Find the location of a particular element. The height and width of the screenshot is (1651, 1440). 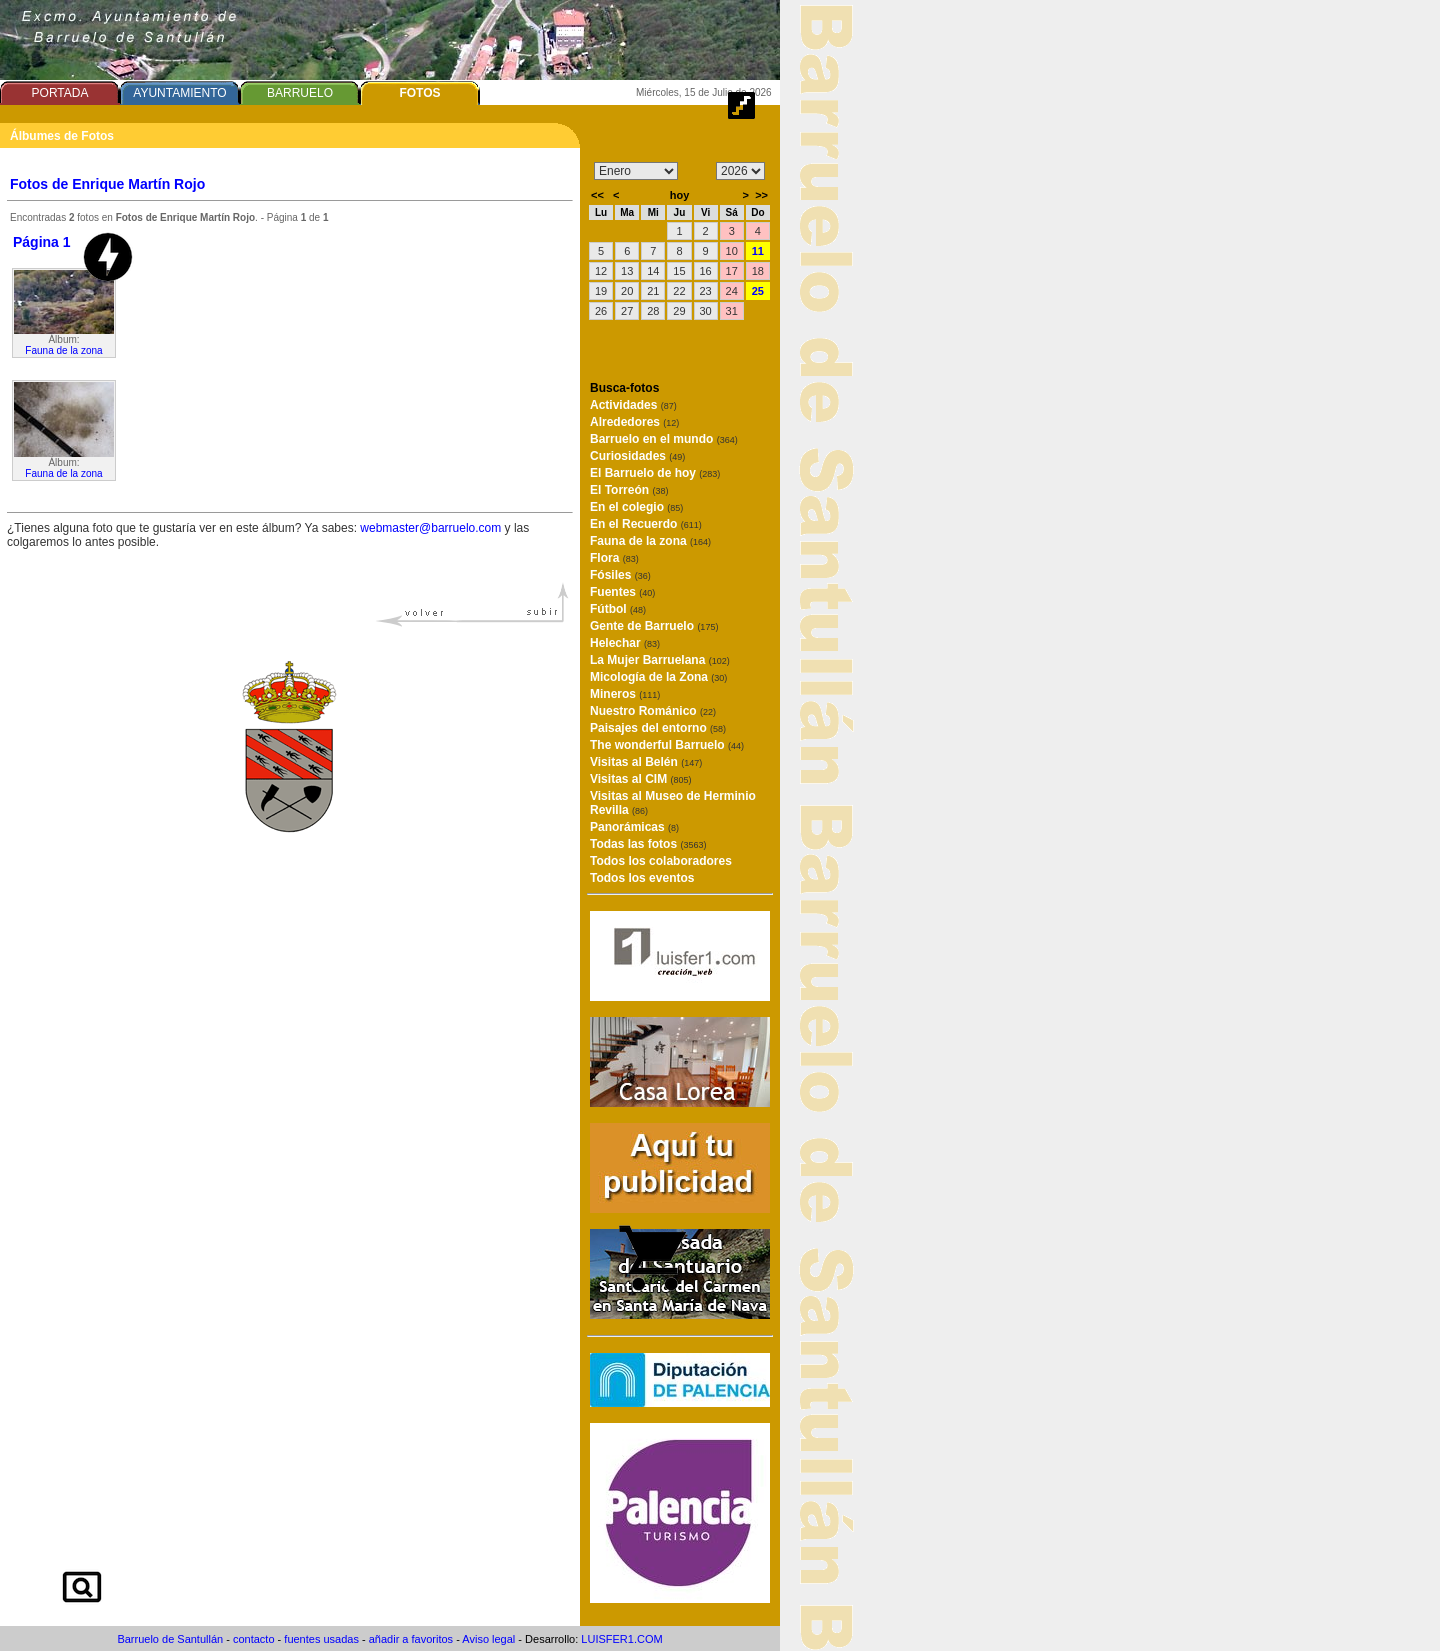

indicates stairs or stairway access is located at coordinates (741, 105).